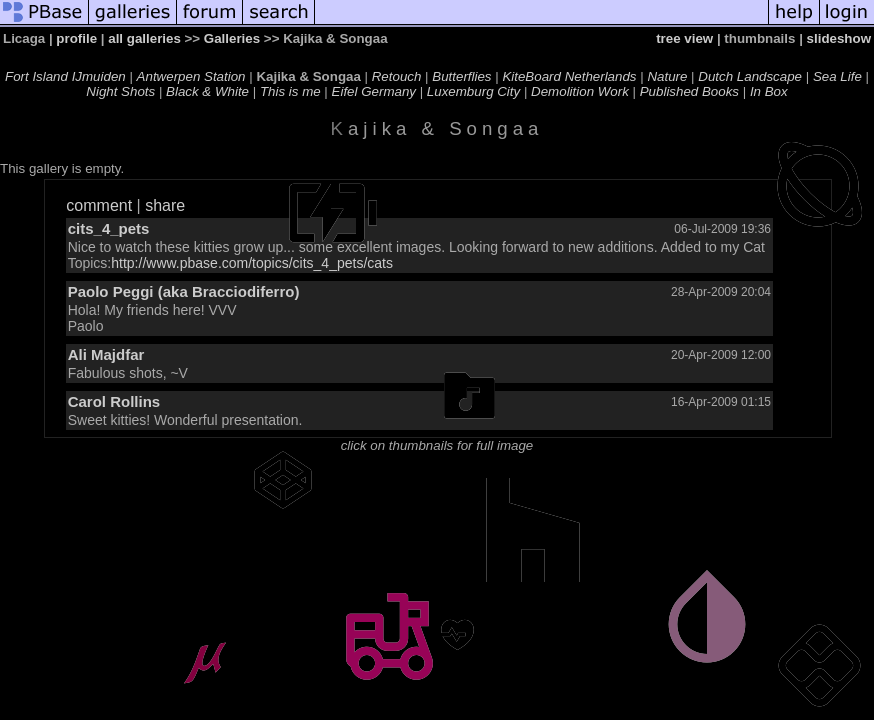 Image resolution: width=874 pixels, height=720 pixels. What do you see at coordinates (819, 665) in the screenshot?
I see `pix instant payment logo` at bounding box center [819, 665].